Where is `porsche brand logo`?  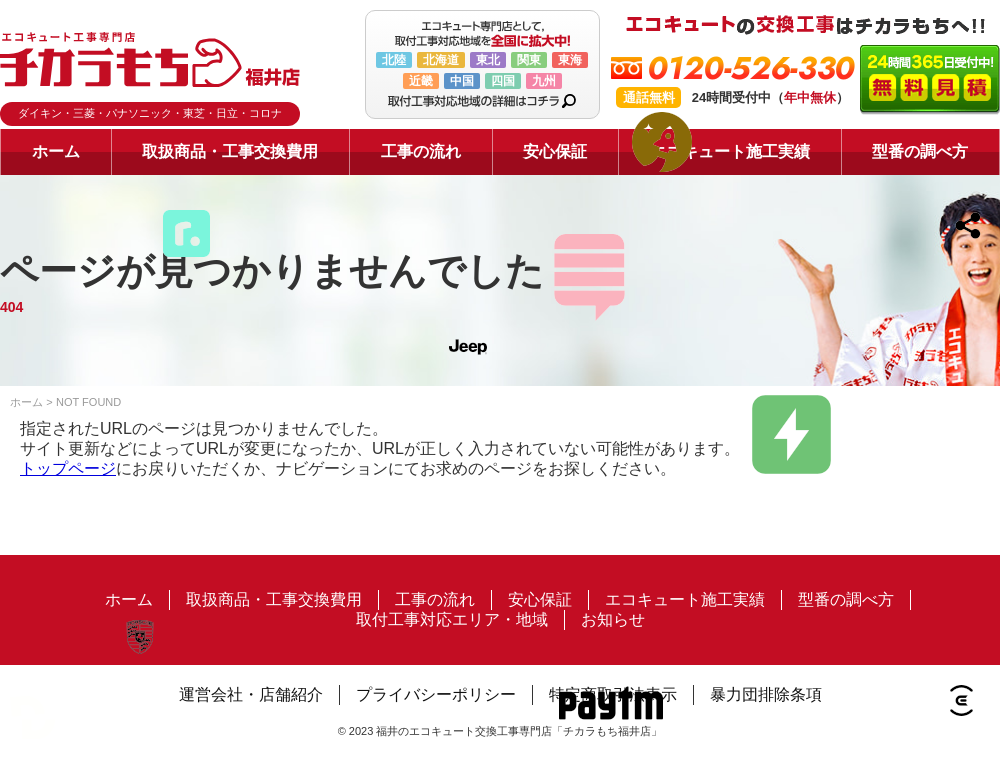 porsche brand logo is located at coordinates (140, 637).